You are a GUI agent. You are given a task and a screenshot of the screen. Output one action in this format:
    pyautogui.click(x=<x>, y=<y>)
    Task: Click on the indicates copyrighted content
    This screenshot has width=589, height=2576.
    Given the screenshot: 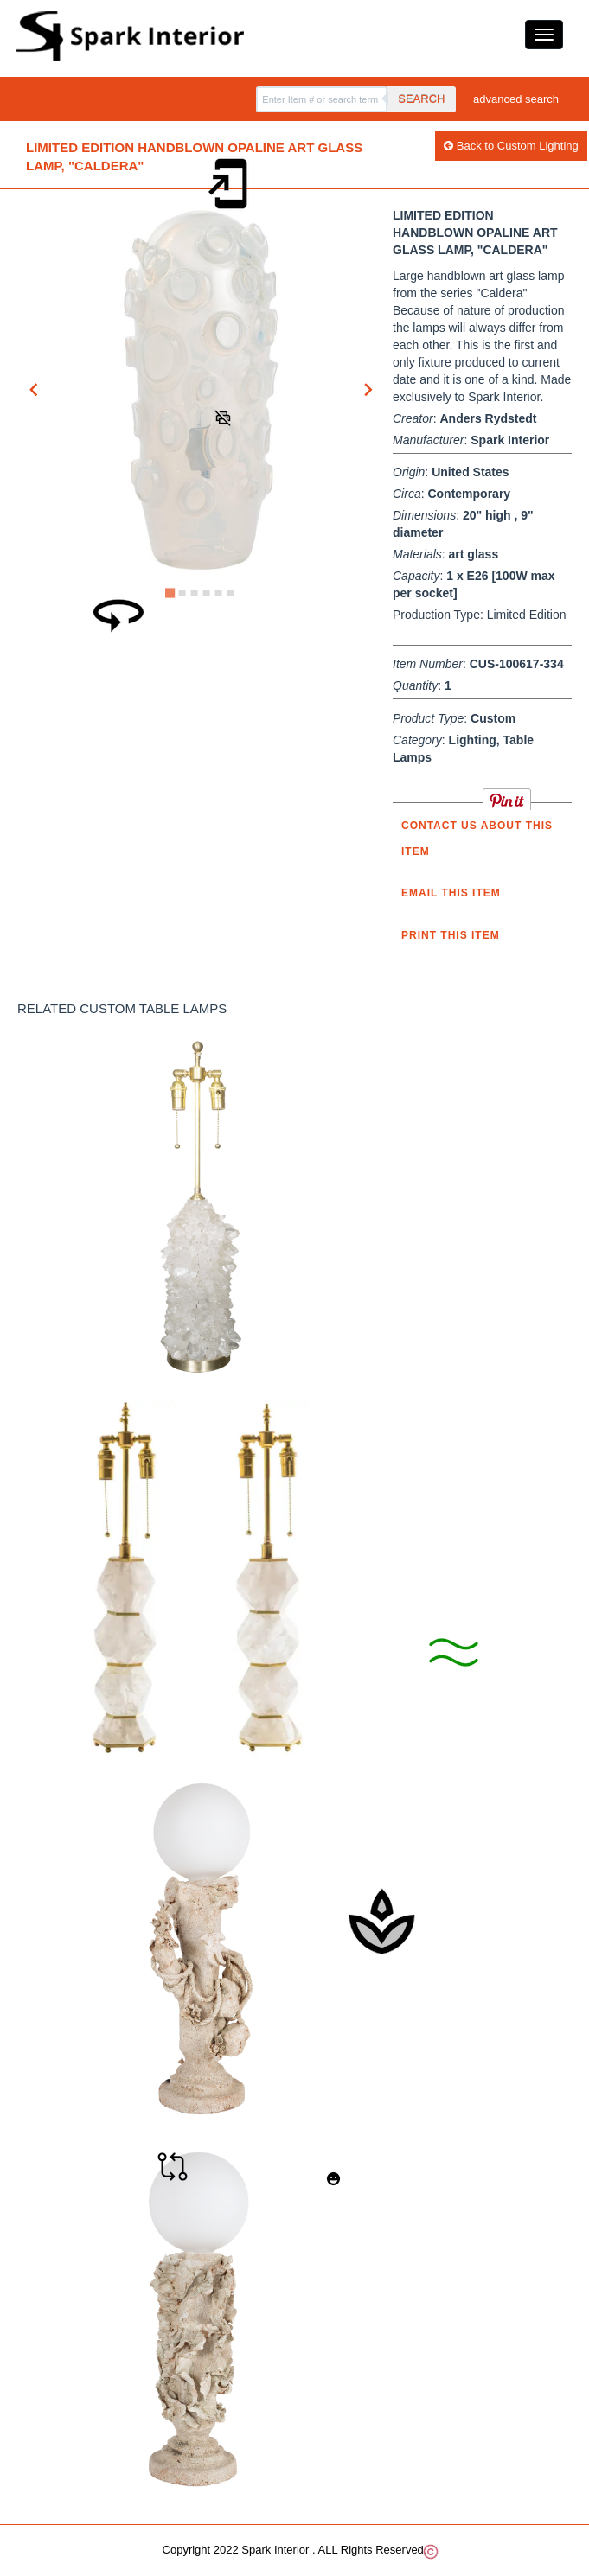 What is the action you would take?
    pyautogui.click(x=431, y=2552)
    